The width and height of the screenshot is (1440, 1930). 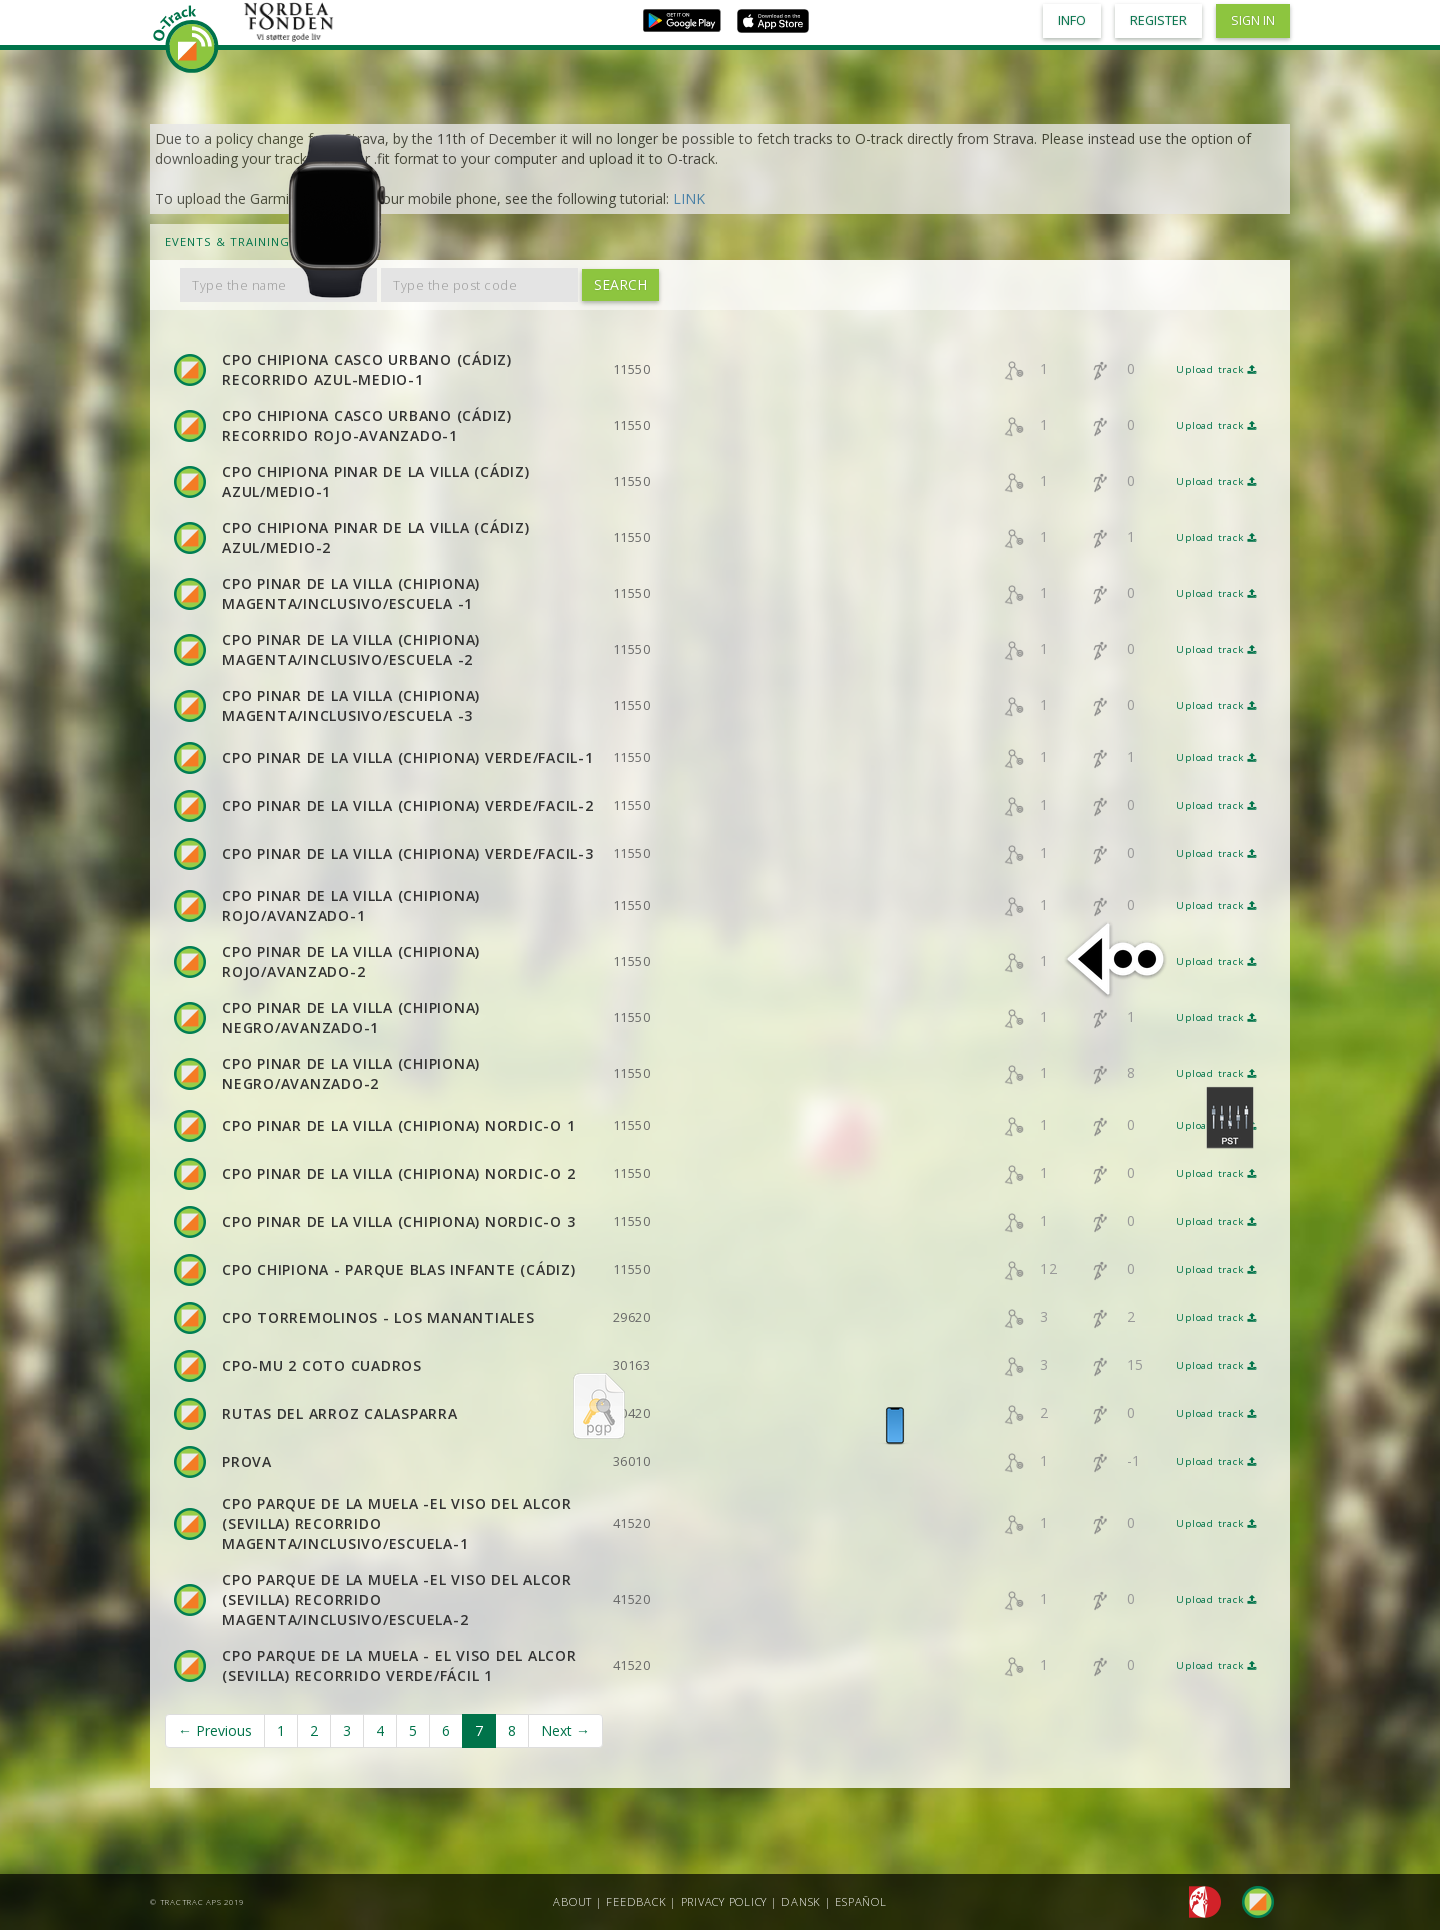 What do you see at coordinates (1120, 962) in the screenshot?
I see `go back to previous screen` at bounding box center [1120, 962].